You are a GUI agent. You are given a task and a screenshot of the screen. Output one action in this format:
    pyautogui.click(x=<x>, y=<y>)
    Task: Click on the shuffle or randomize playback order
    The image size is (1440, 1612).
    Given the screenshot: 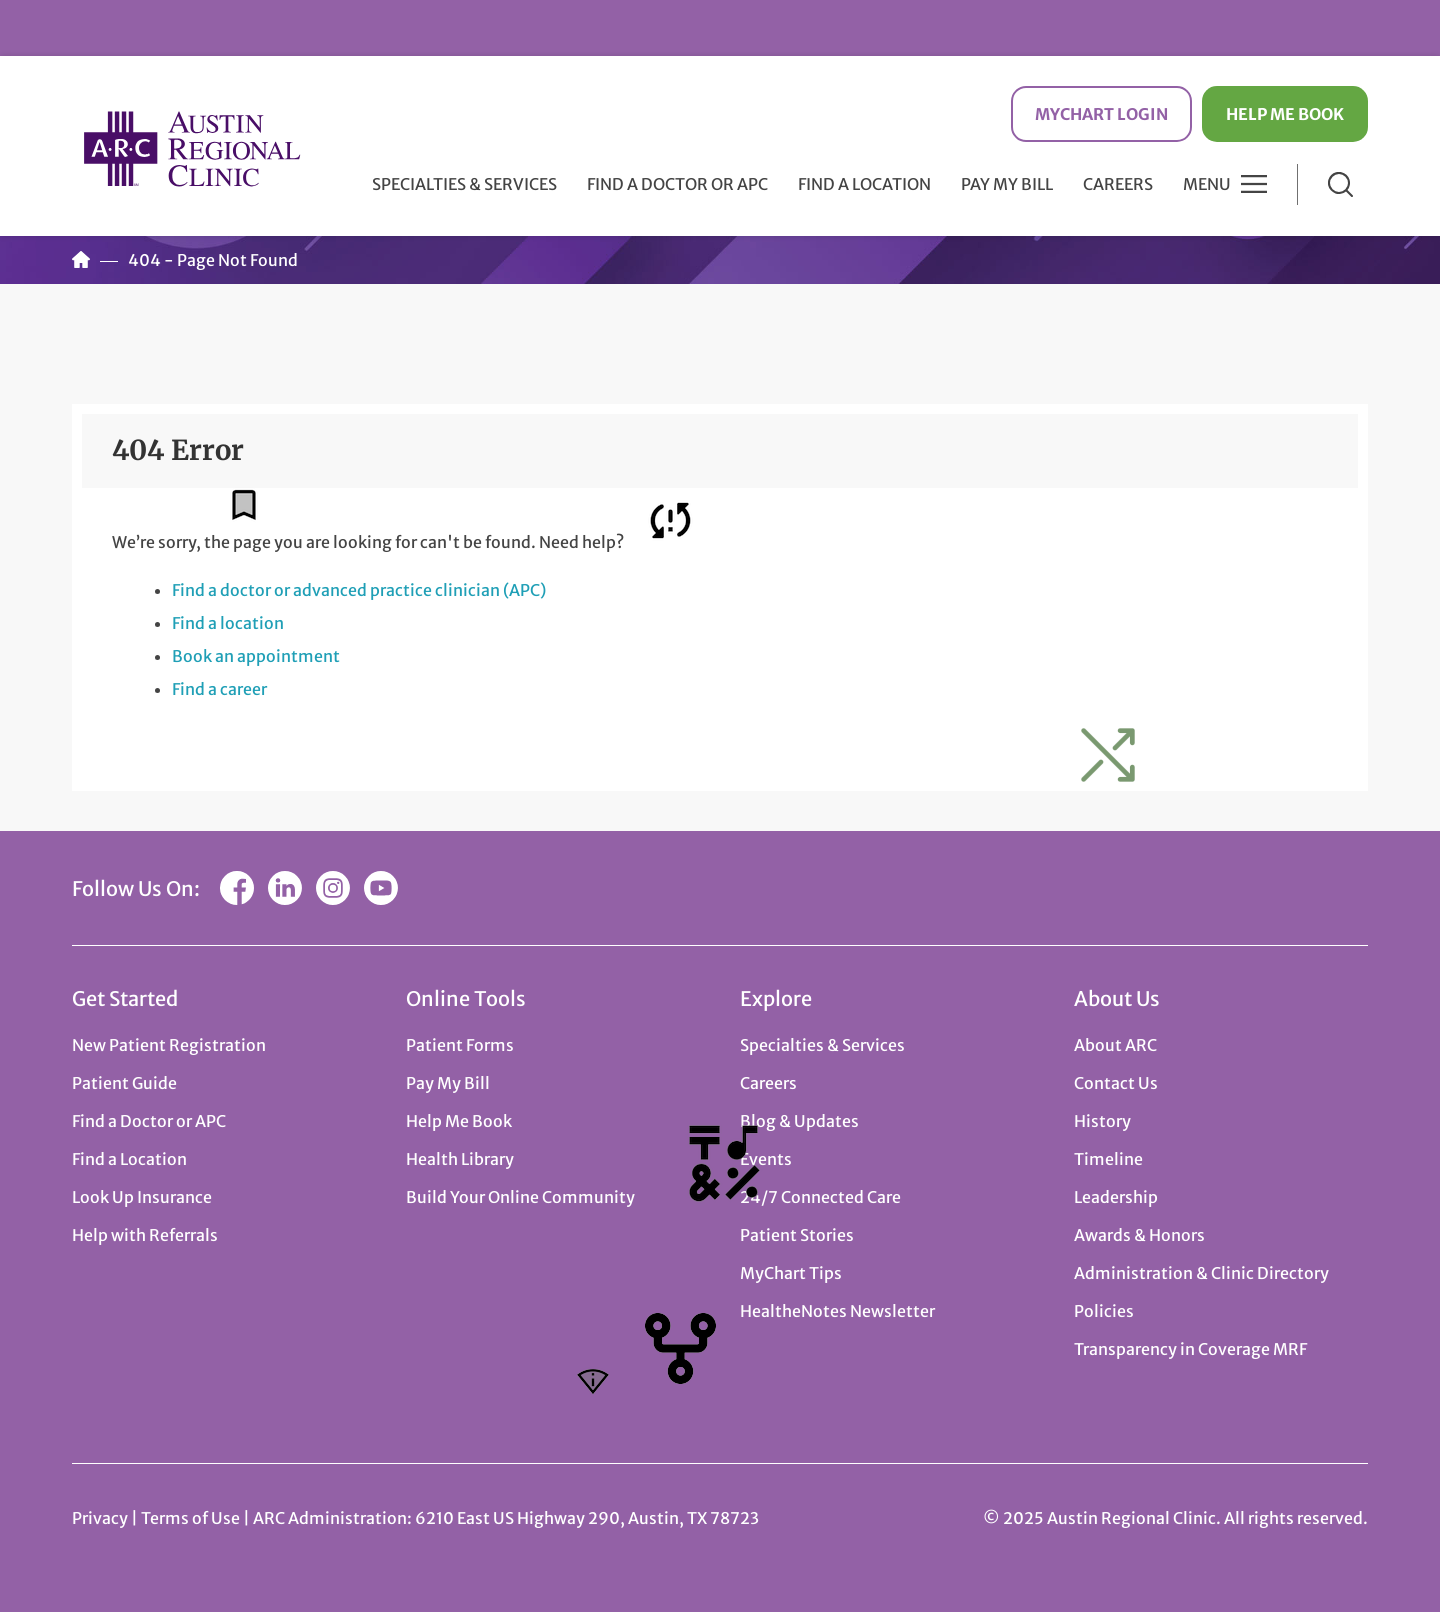 What is the action you would take?
    pyautogui.click(x=1108, y=755)
    